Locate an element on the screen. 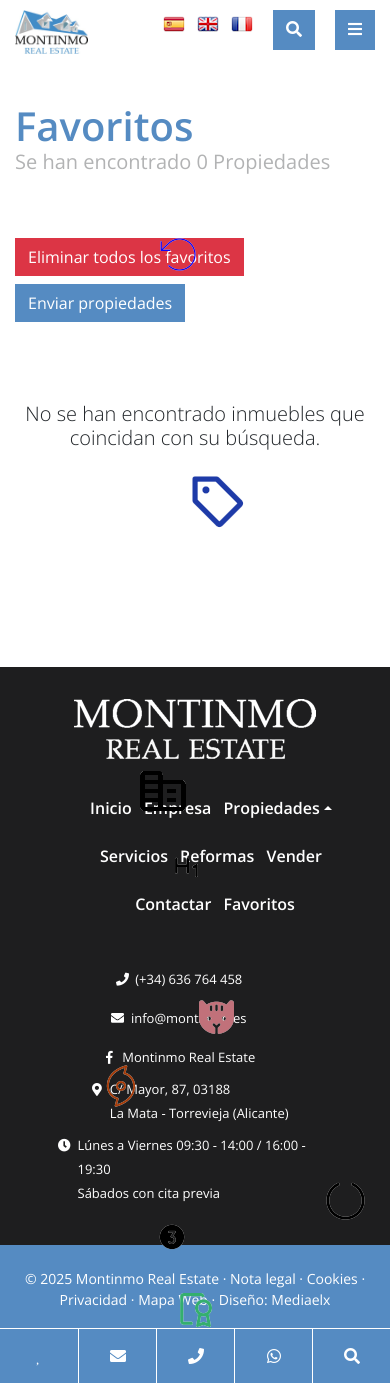  indicates hurricane or tropical storm warning is located at coordinates (121, 1086).